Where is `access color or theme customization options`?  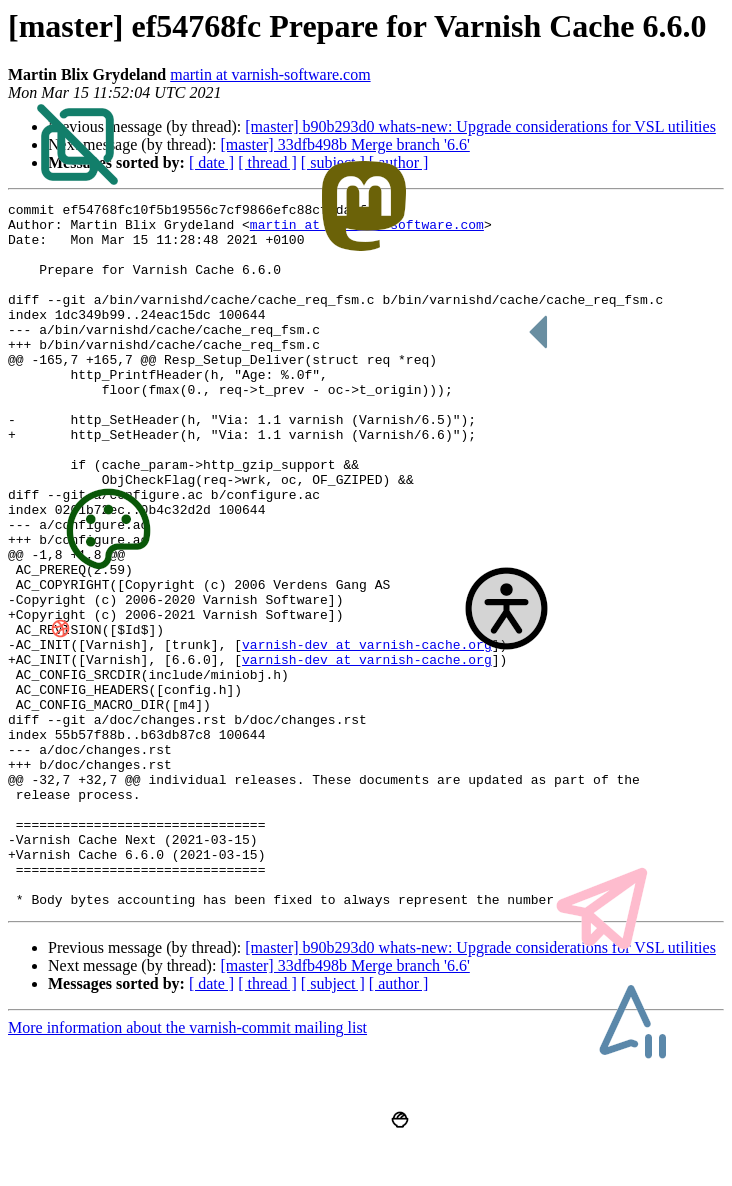
access color or theme customization options is located at coordinates (108, 530).